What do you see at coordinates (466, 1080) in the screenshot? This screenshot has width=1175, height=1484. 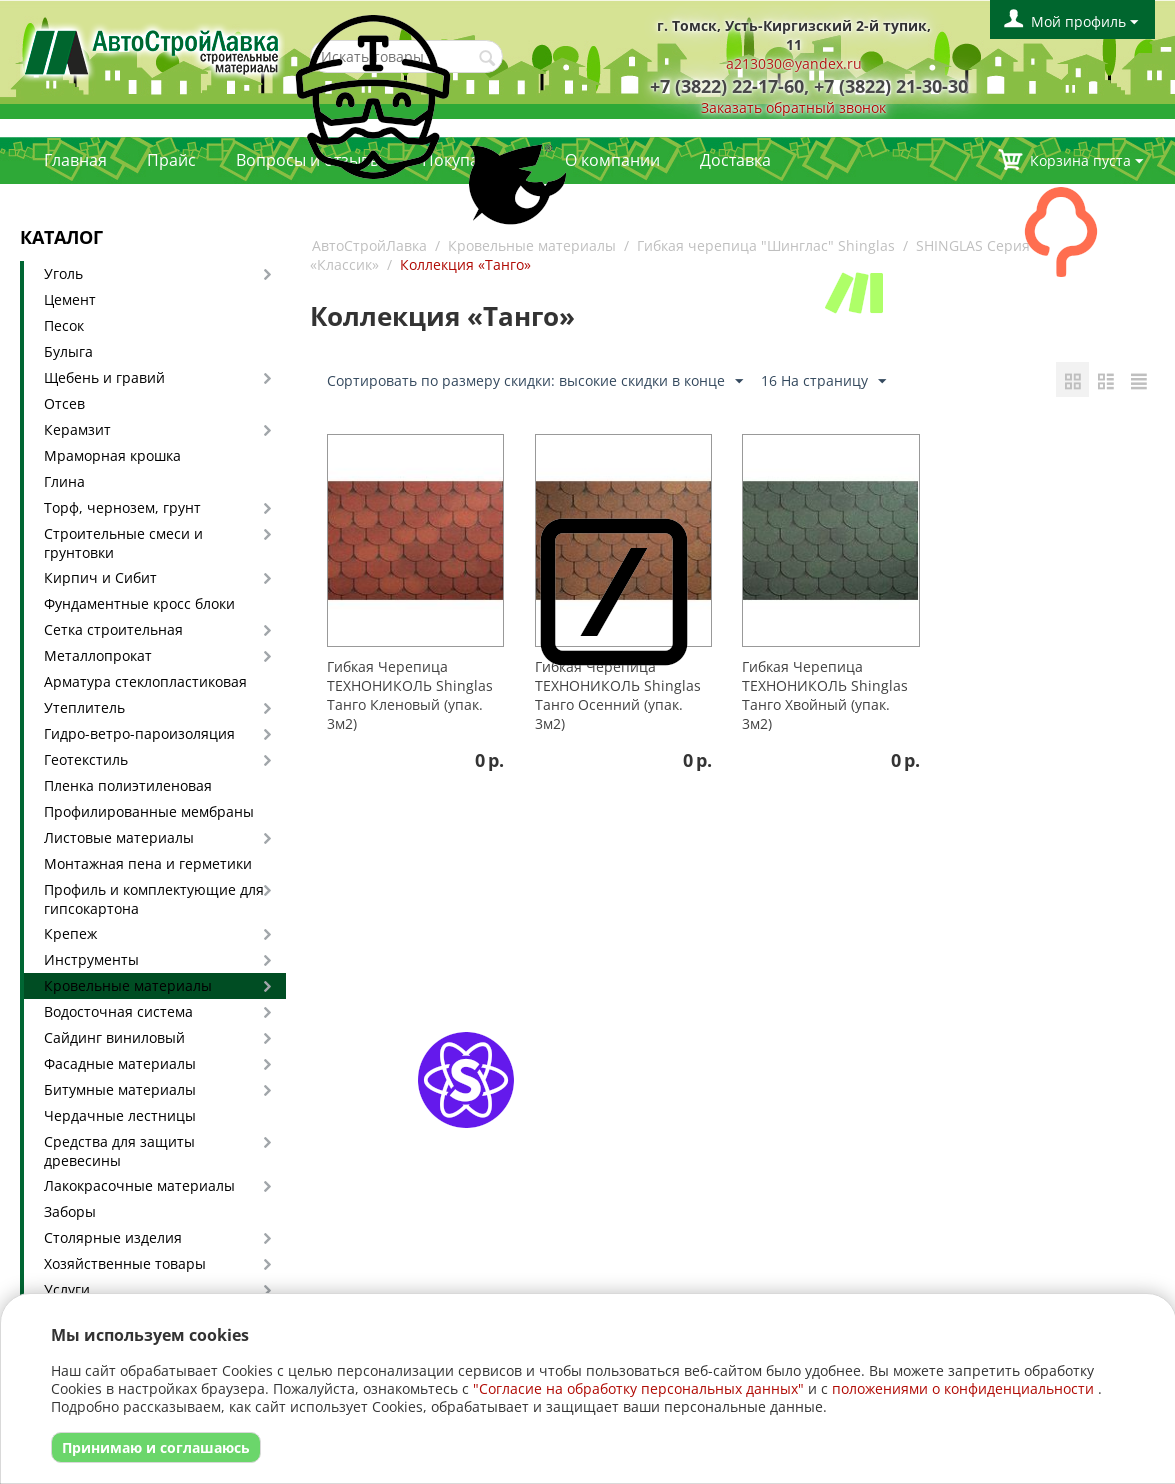 I see `semantic ui react library logo` at bounding box center [466, 1080].